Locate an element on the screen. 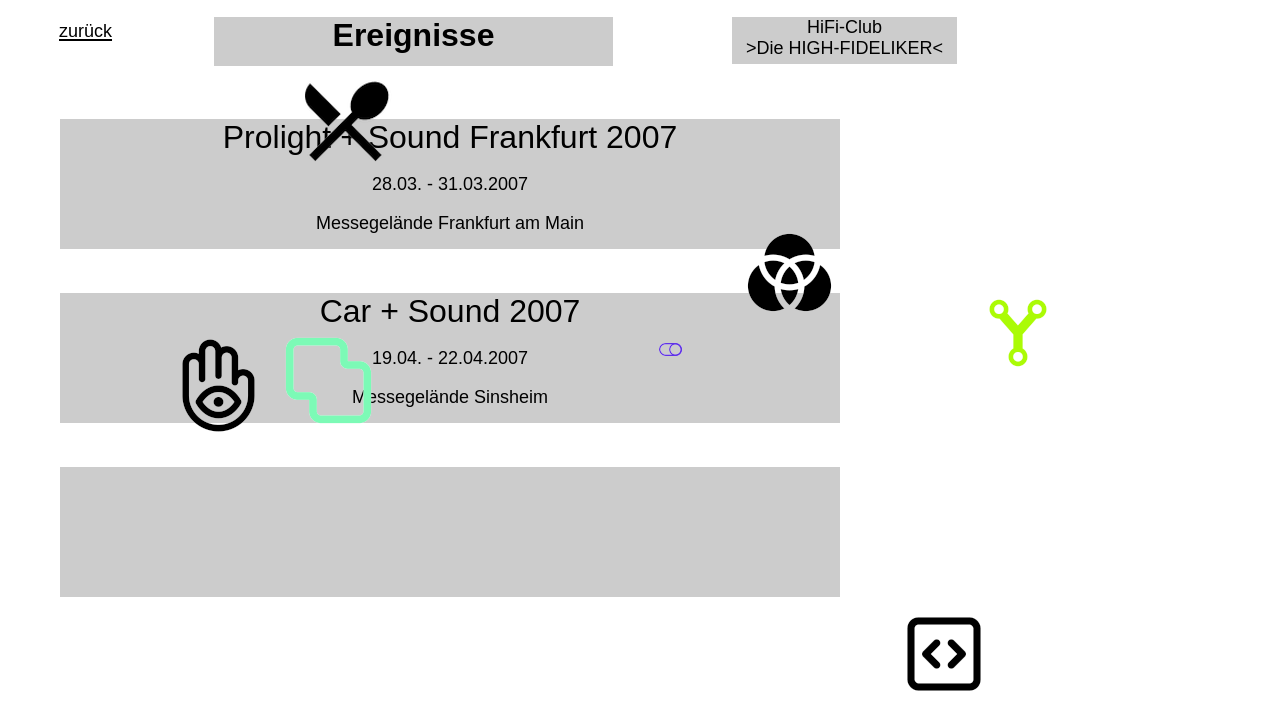  merge or combine selected items is located at coordinates (328, 380).